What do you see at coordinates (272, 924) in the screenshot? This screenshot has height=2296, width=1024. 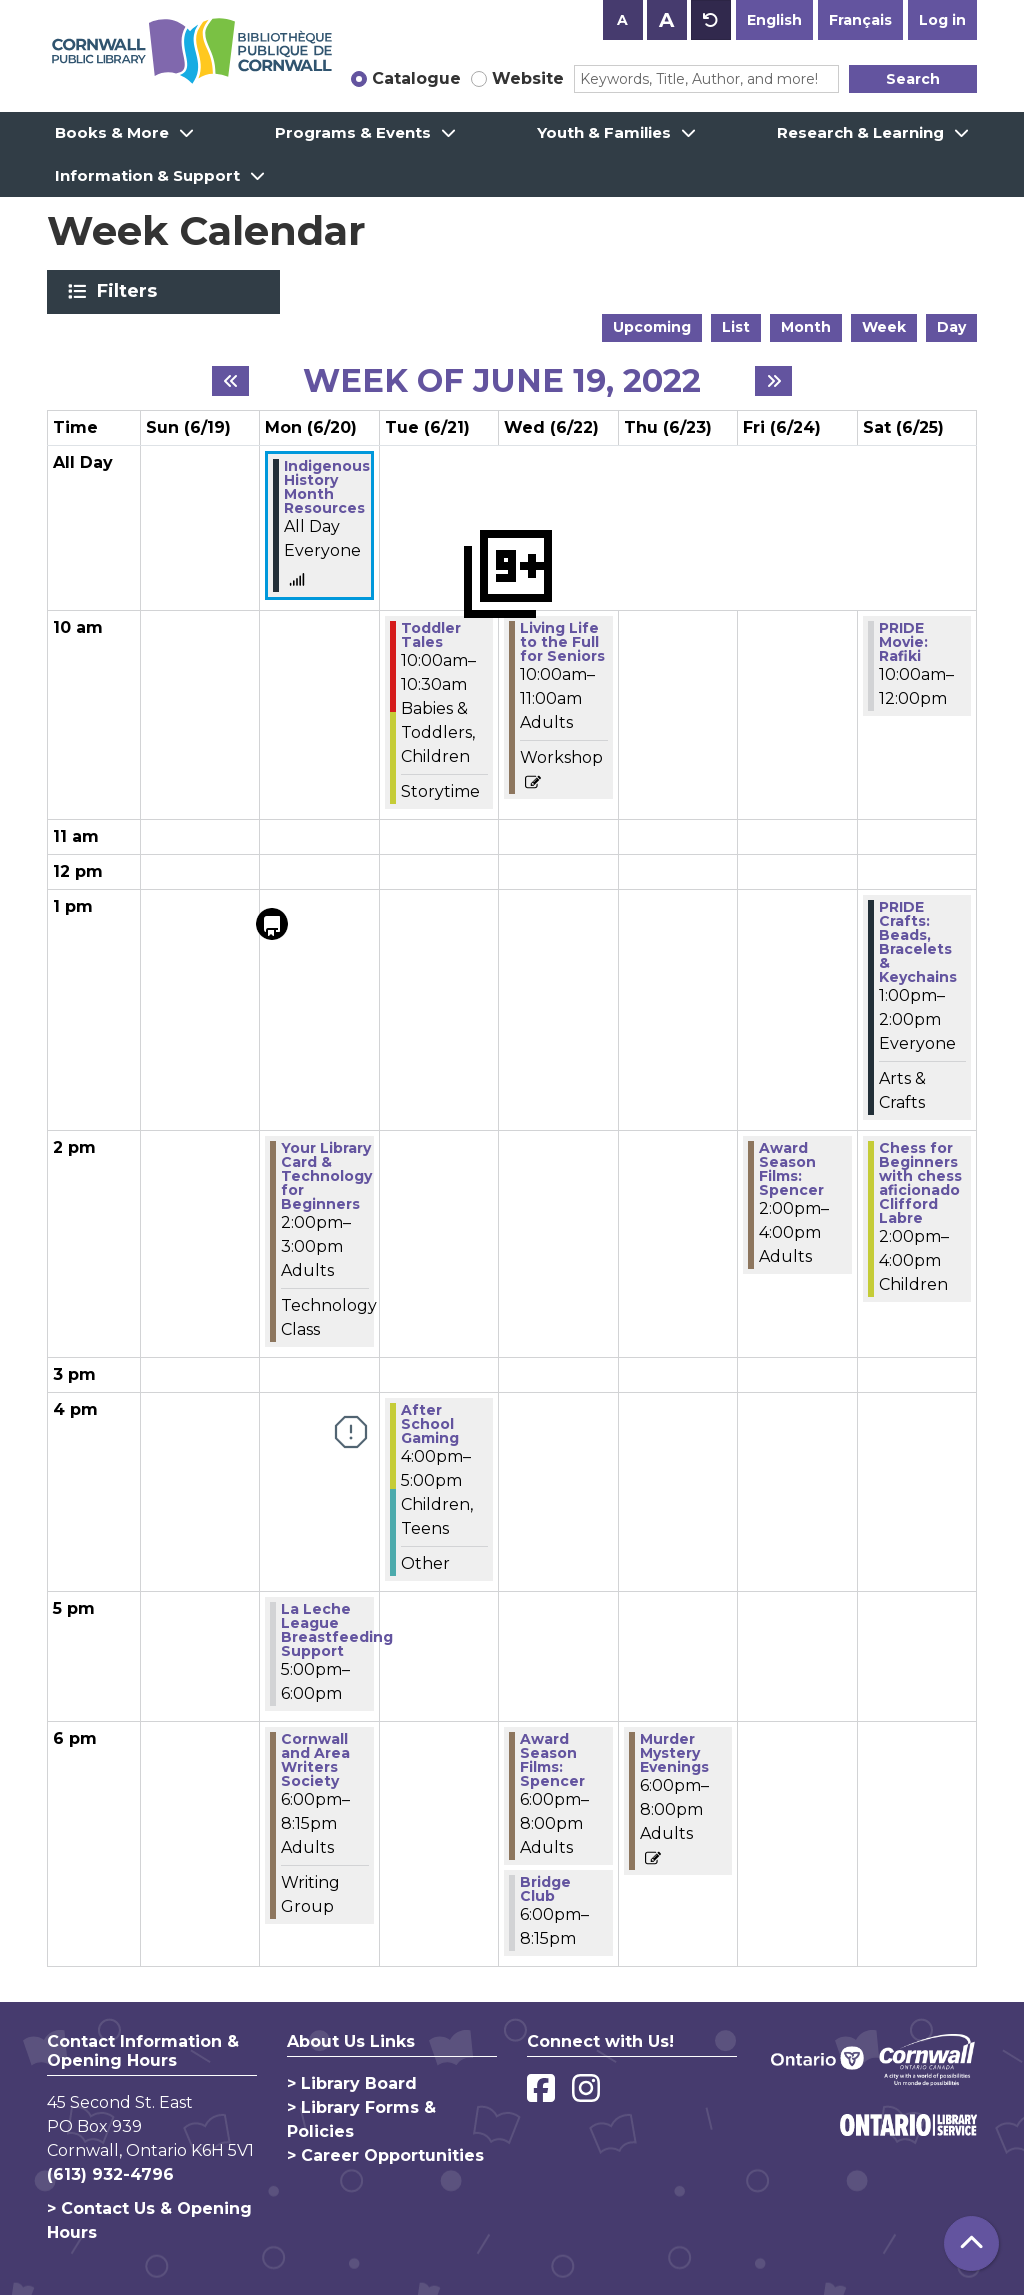 I see `repository activity in your feed` at bounding box center [272, 924].